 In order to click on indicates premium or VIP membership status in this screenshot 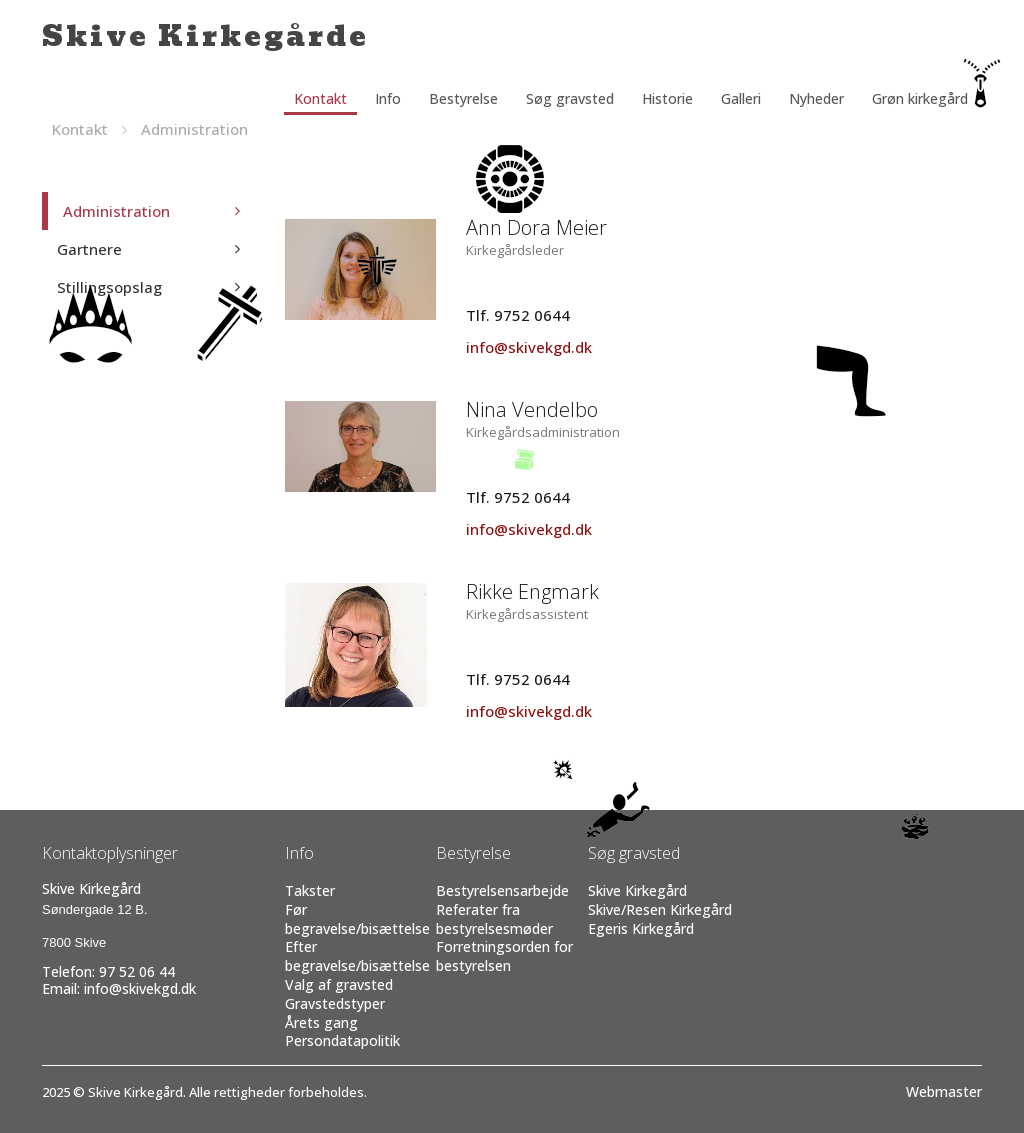, I will do `click(91, 326)`.